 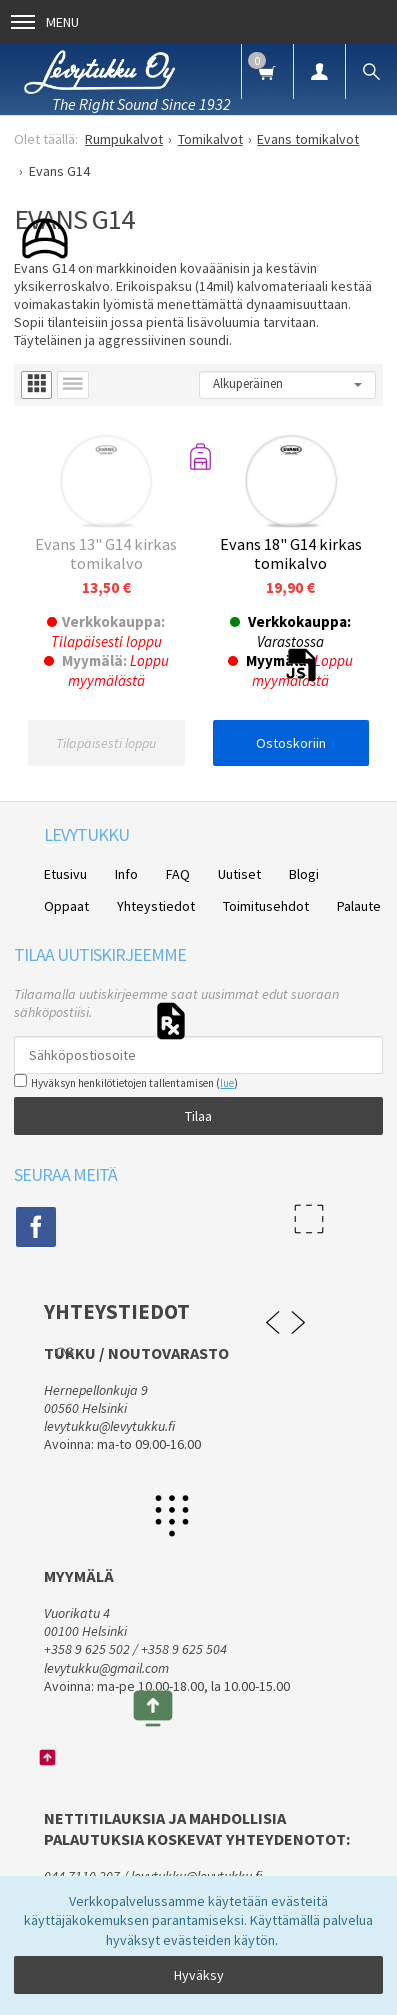 What do you see at coordinates (65, 1352) in the screenshot?
I see `connect to last.fm account` at bounding box center [65, 1352].